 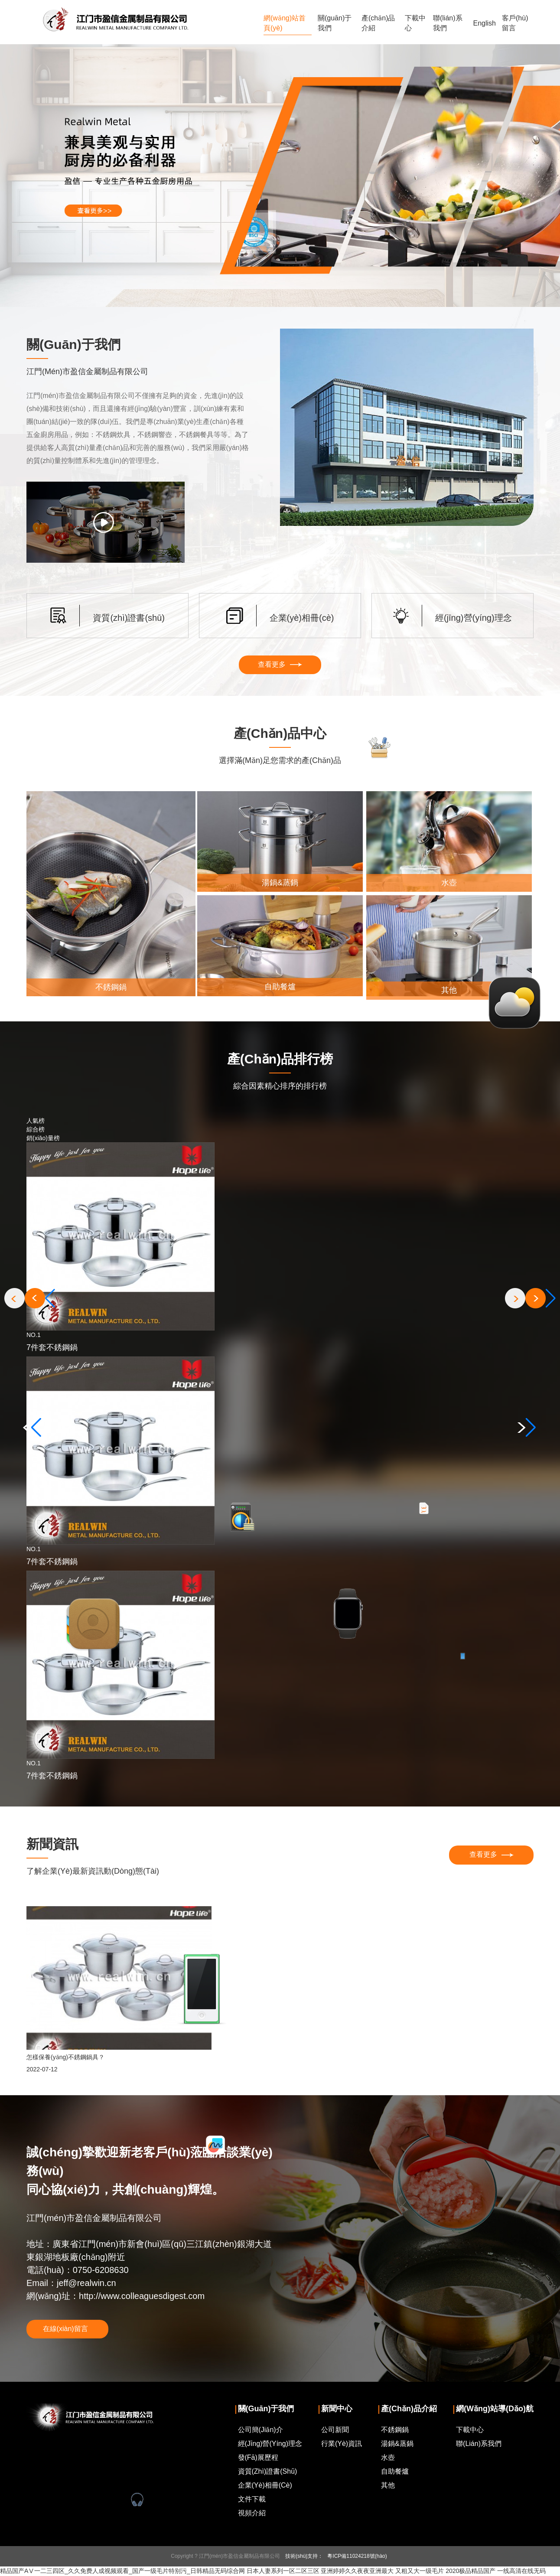 I want to click on represents a connected iPad Mini device, so click(x=462, y=1655).